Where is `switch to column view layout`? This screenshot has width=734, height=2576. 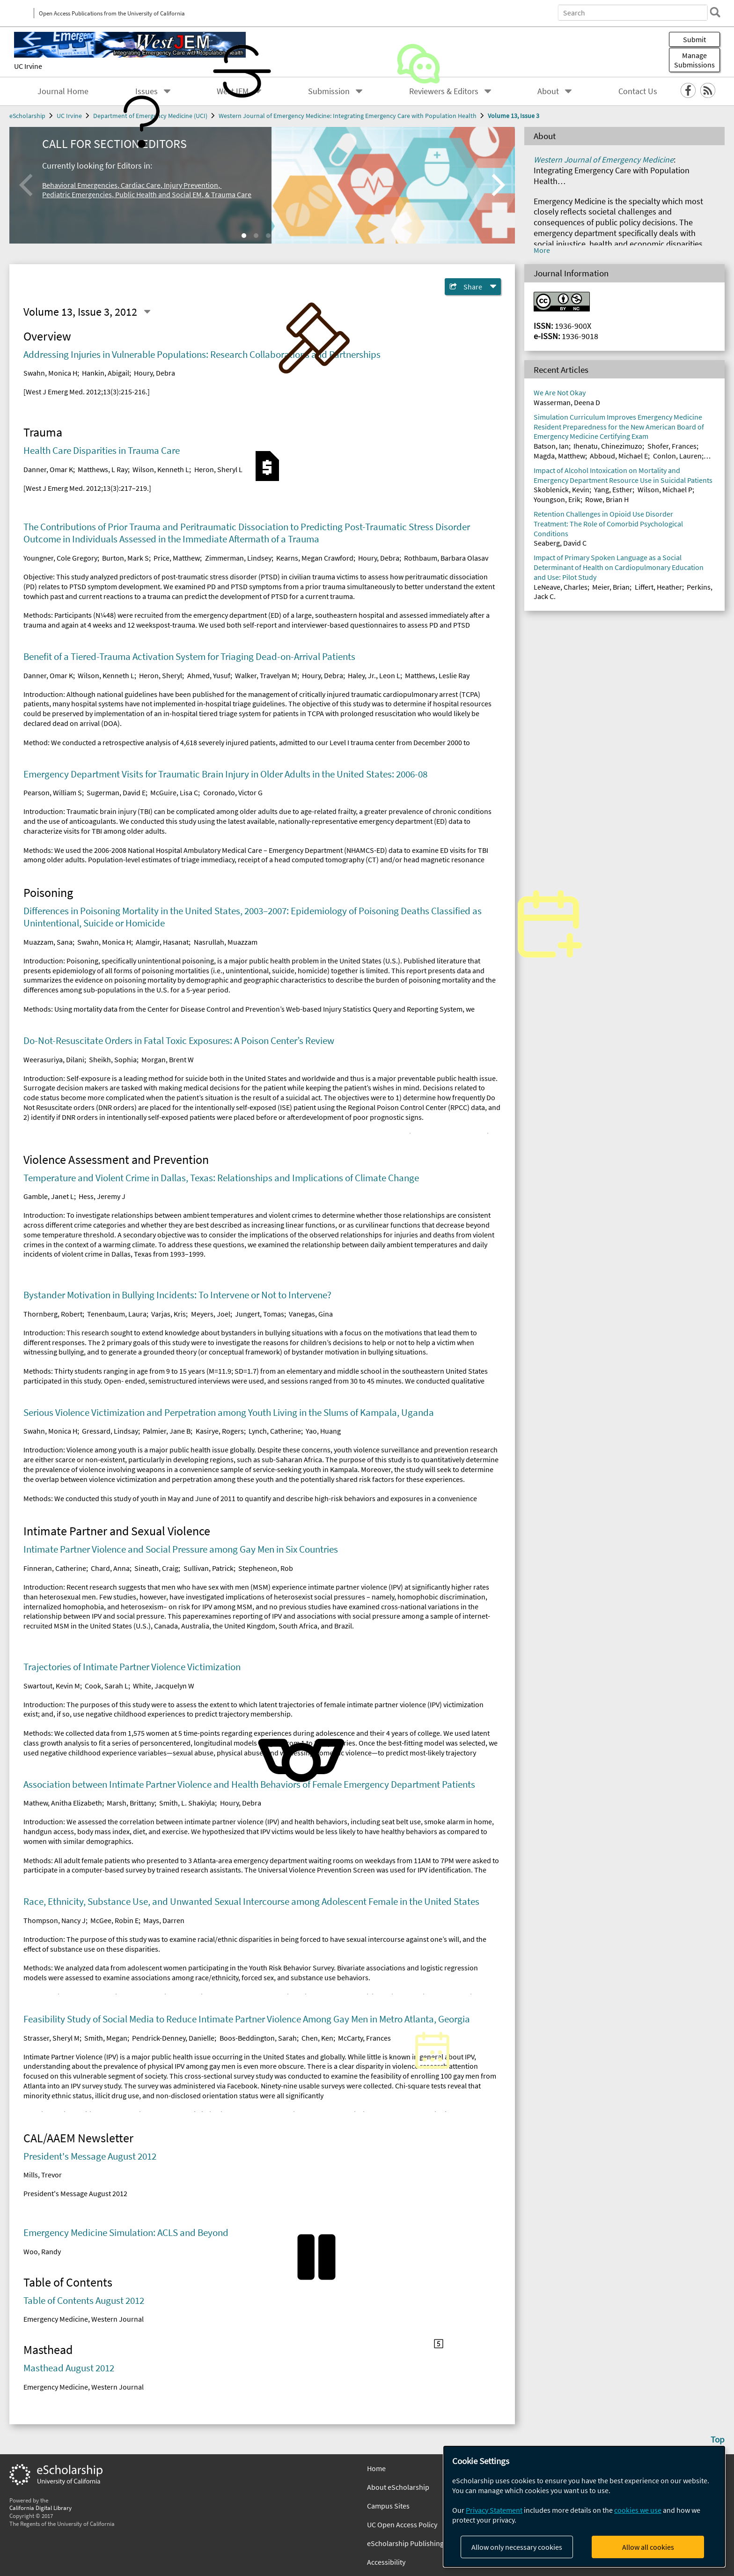 switch to column view layout is located at coordinates (316, 2257).